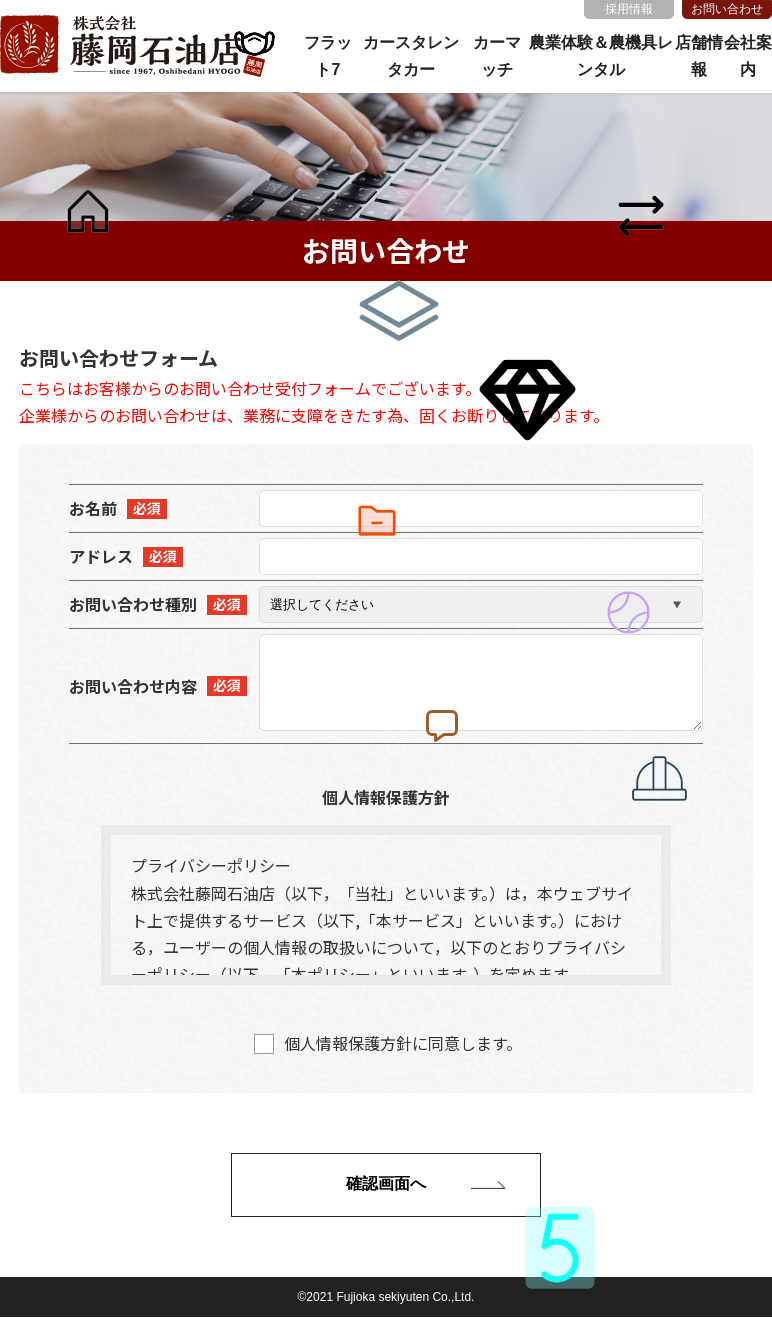 This screenshot has width=772, height=1332. I want to click on indicates face mask required, so click(254, 43).